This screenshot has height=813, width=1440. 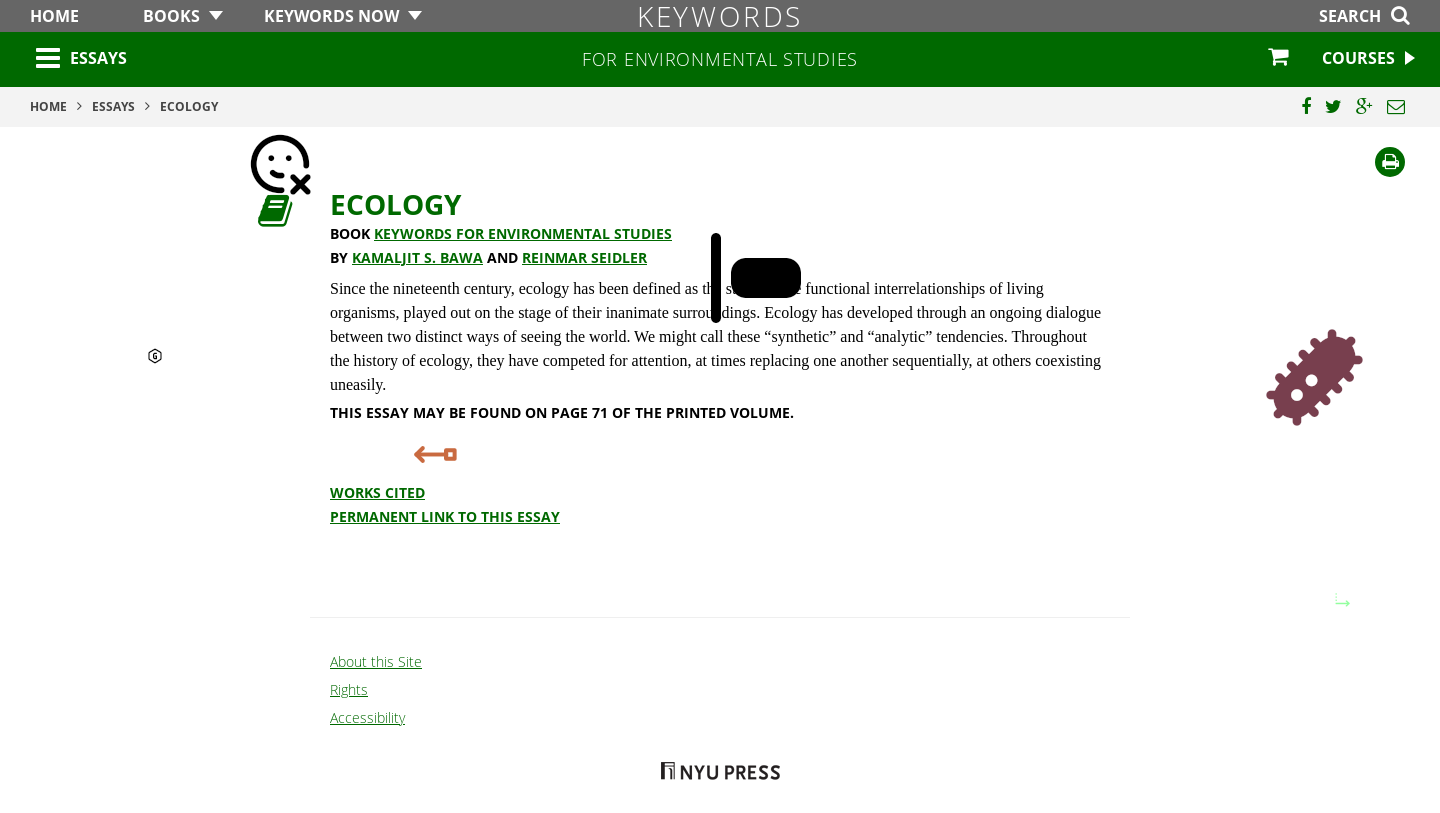 What do you see at coordinates (155, 356) in the screenshot?
I see `indicates a "G" rating or classification` at bounding box center [155, 356].